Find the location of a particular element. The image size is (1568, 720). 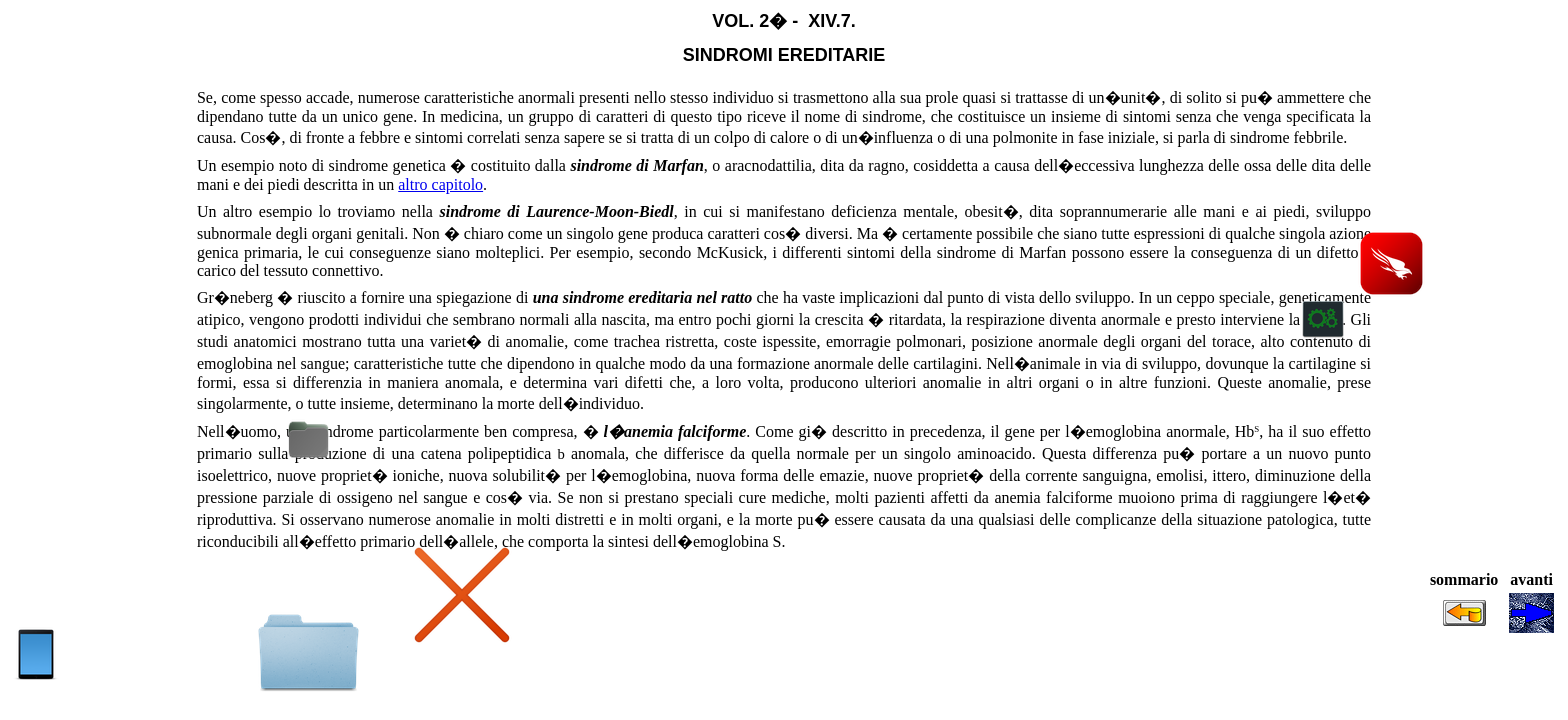

run an iTerm2 automation script is located at coordinates (1323, 319).